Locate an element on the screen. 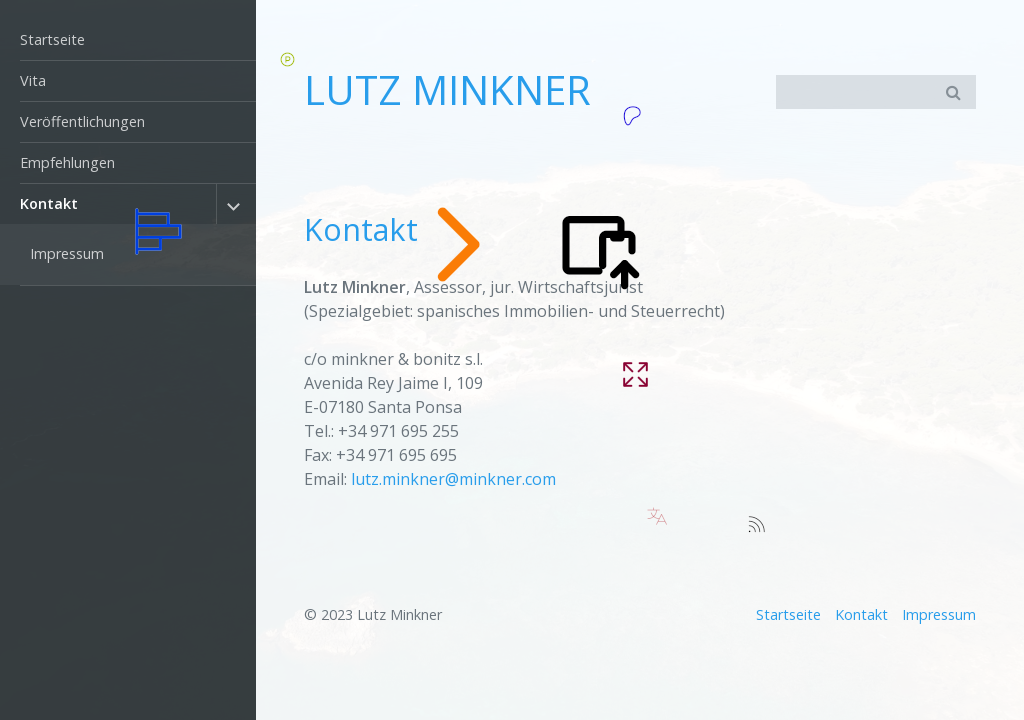 The height and width of the screenshot is (720, 1024). link to patreon profile or page is located at coordinates (631, 115).